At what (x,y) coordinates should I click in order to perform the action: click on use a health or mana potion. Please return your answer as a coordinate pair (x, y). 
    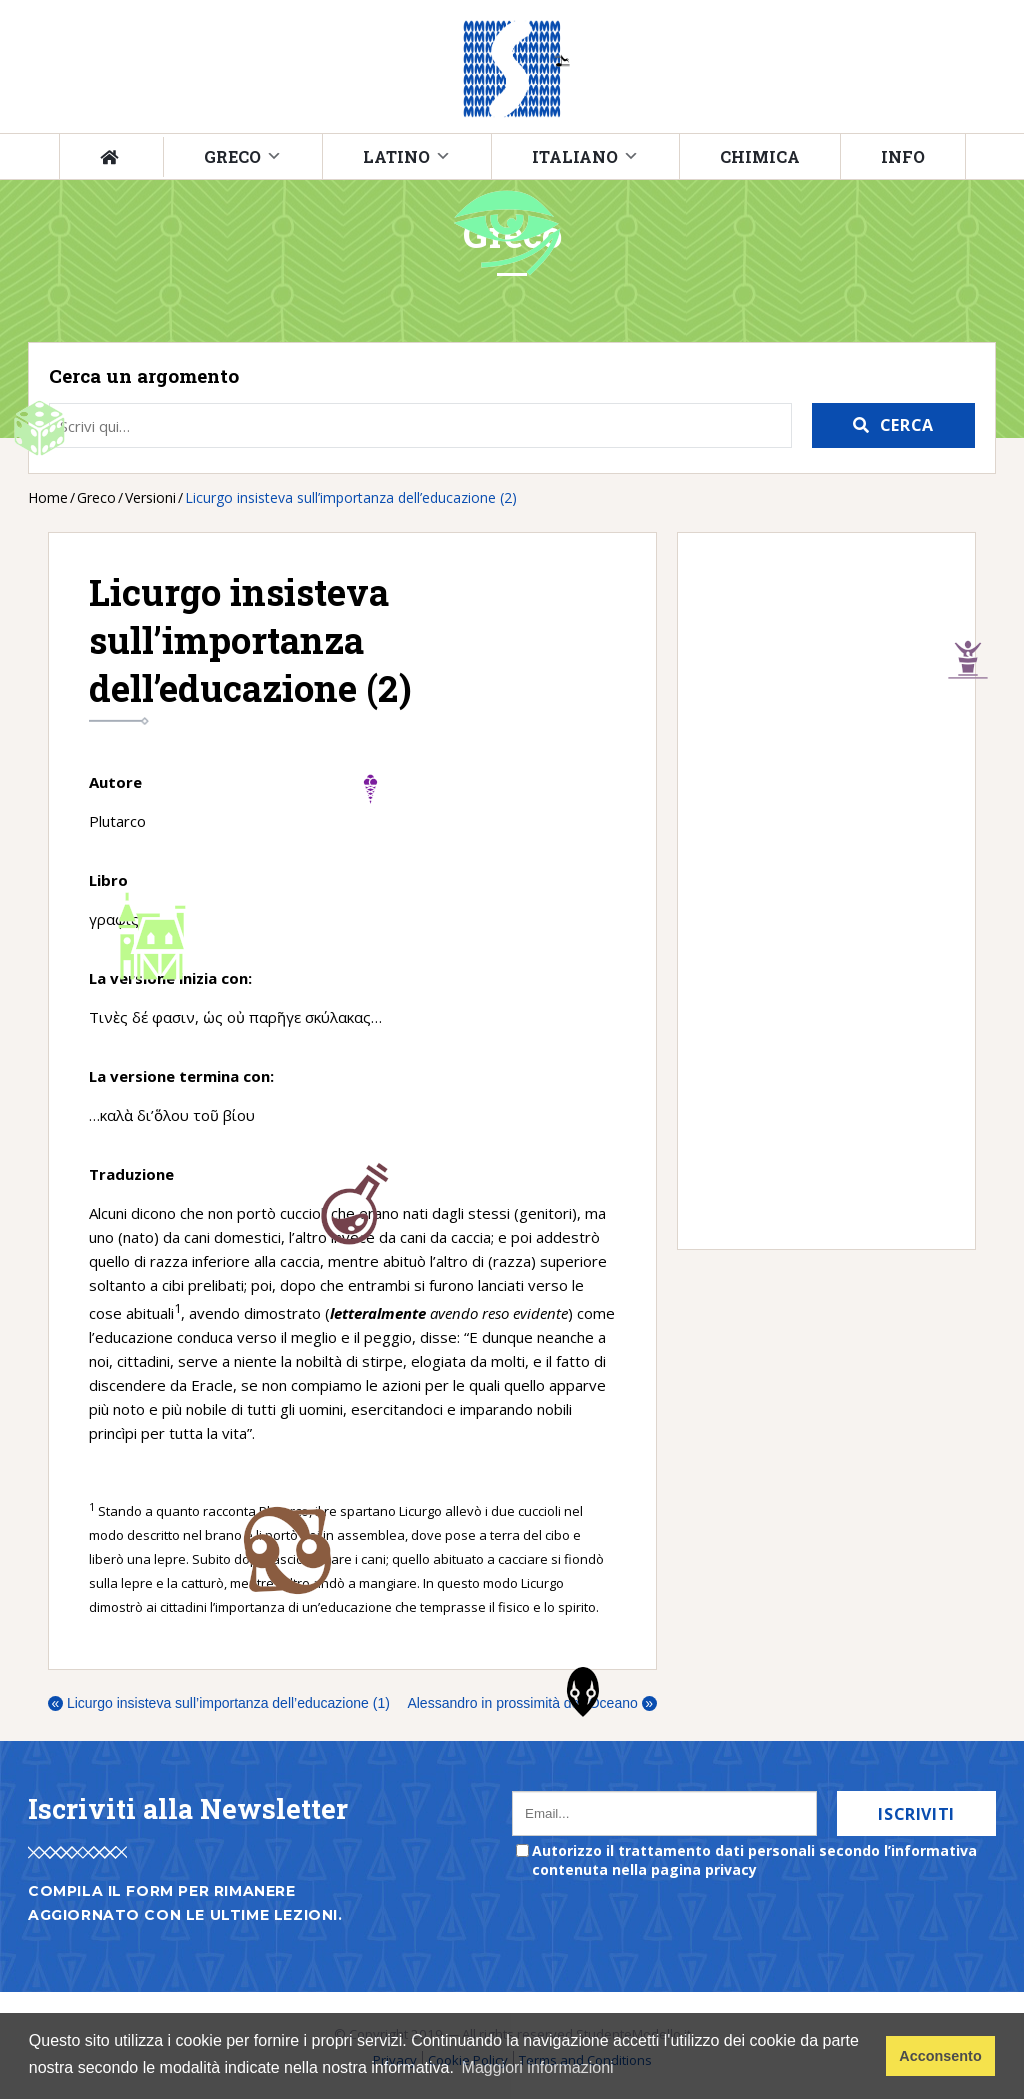
    Looking at the image, I should click on (356, 1203).